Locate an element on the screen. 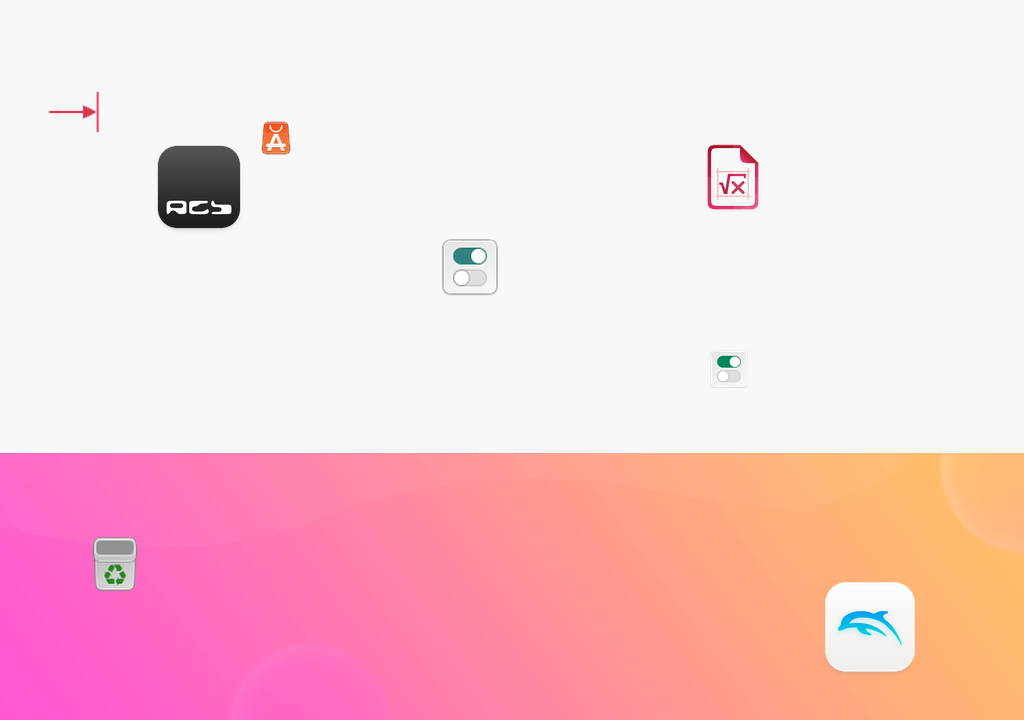  libreoffice math formula document file is located at coordinates (733, 177).